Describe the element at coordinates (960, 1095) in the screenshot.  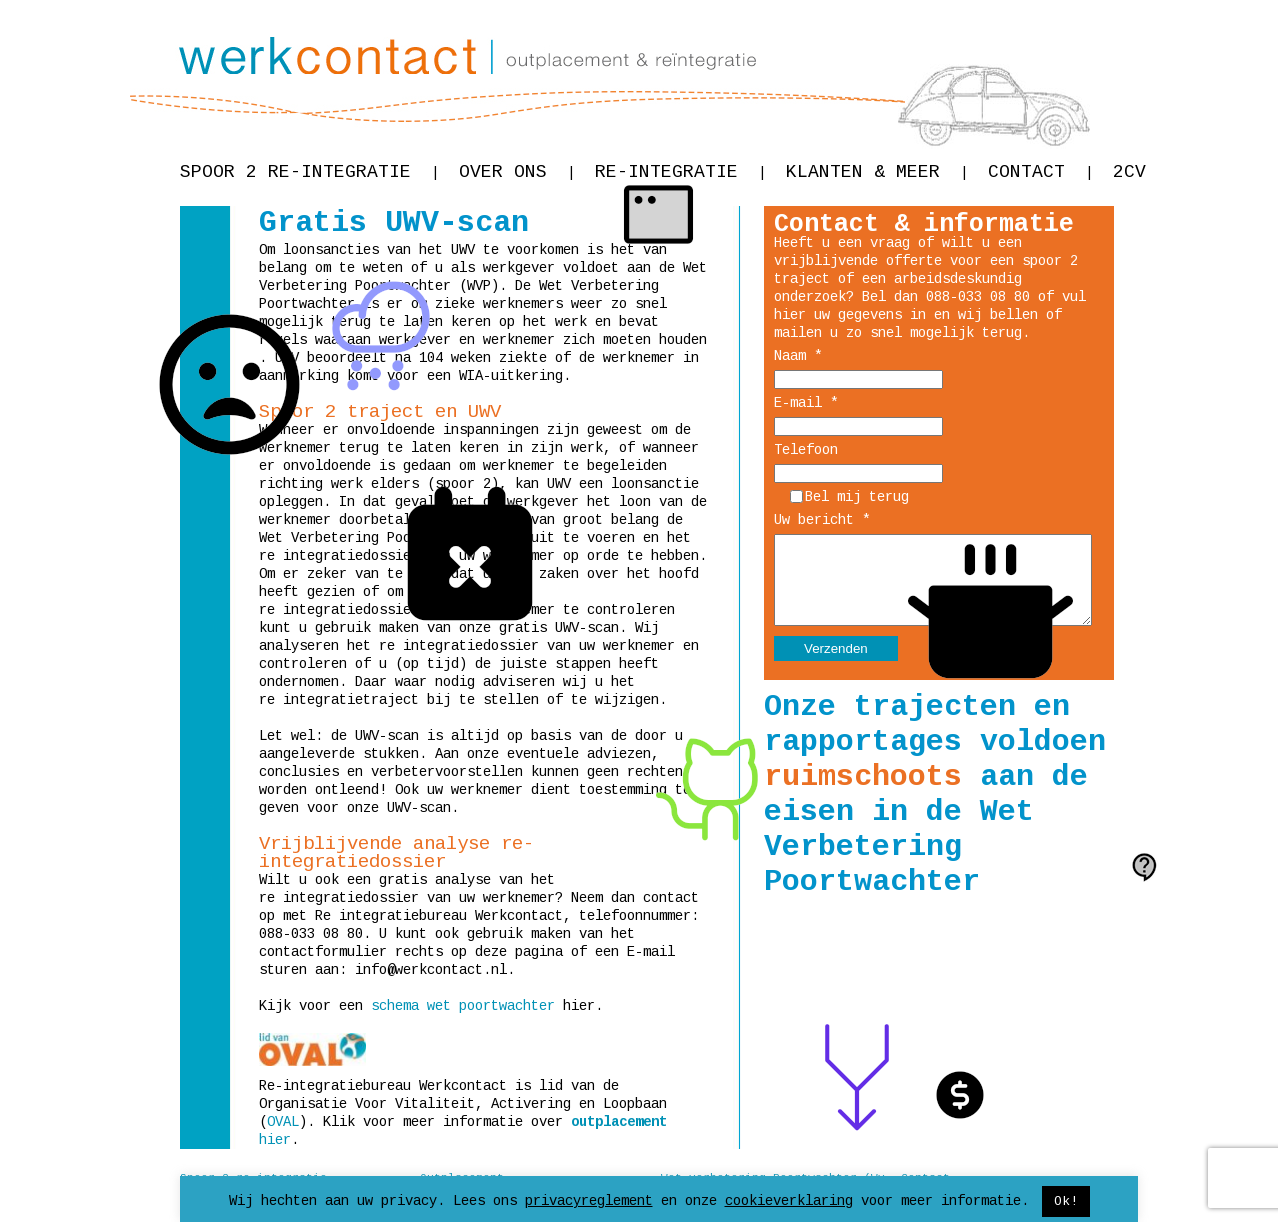
I see `view account balance or financial summary` at that location.